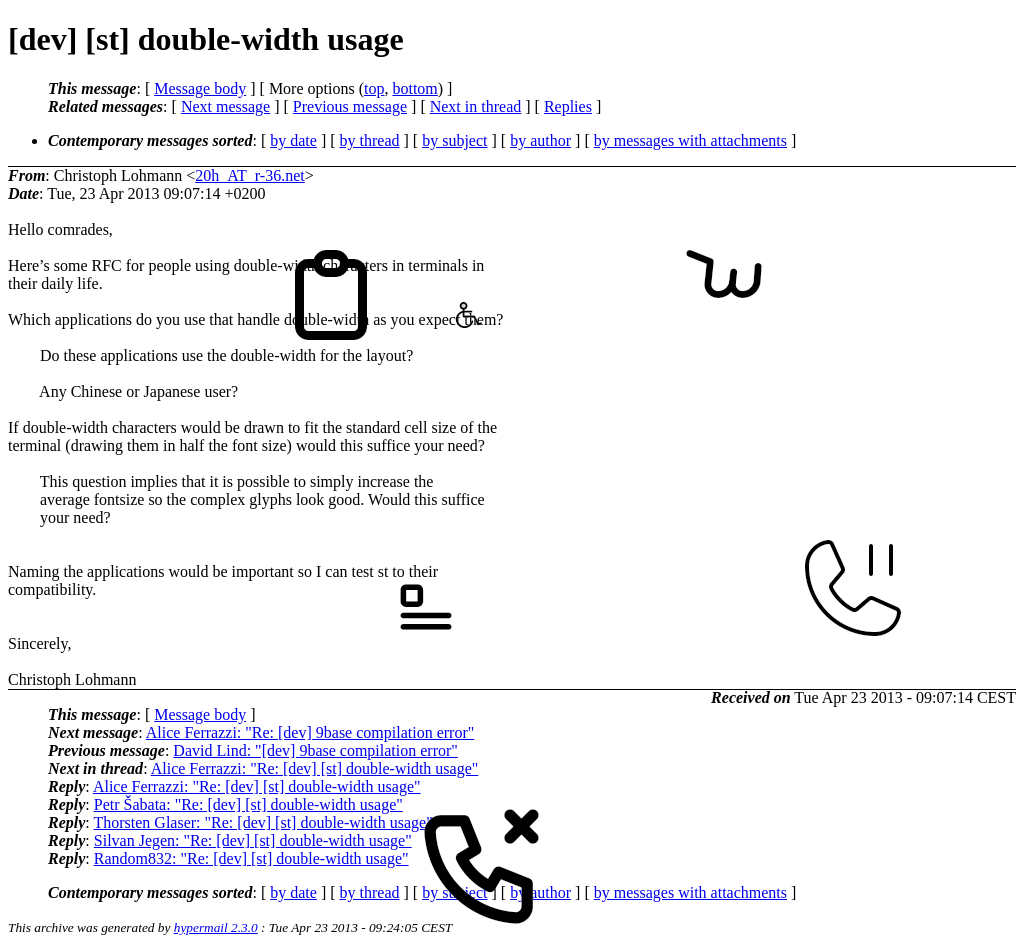  What do you see at coordinates (481, 866) in the screenshot?
I see `end the current phone call` at bounding box center [481, 866].